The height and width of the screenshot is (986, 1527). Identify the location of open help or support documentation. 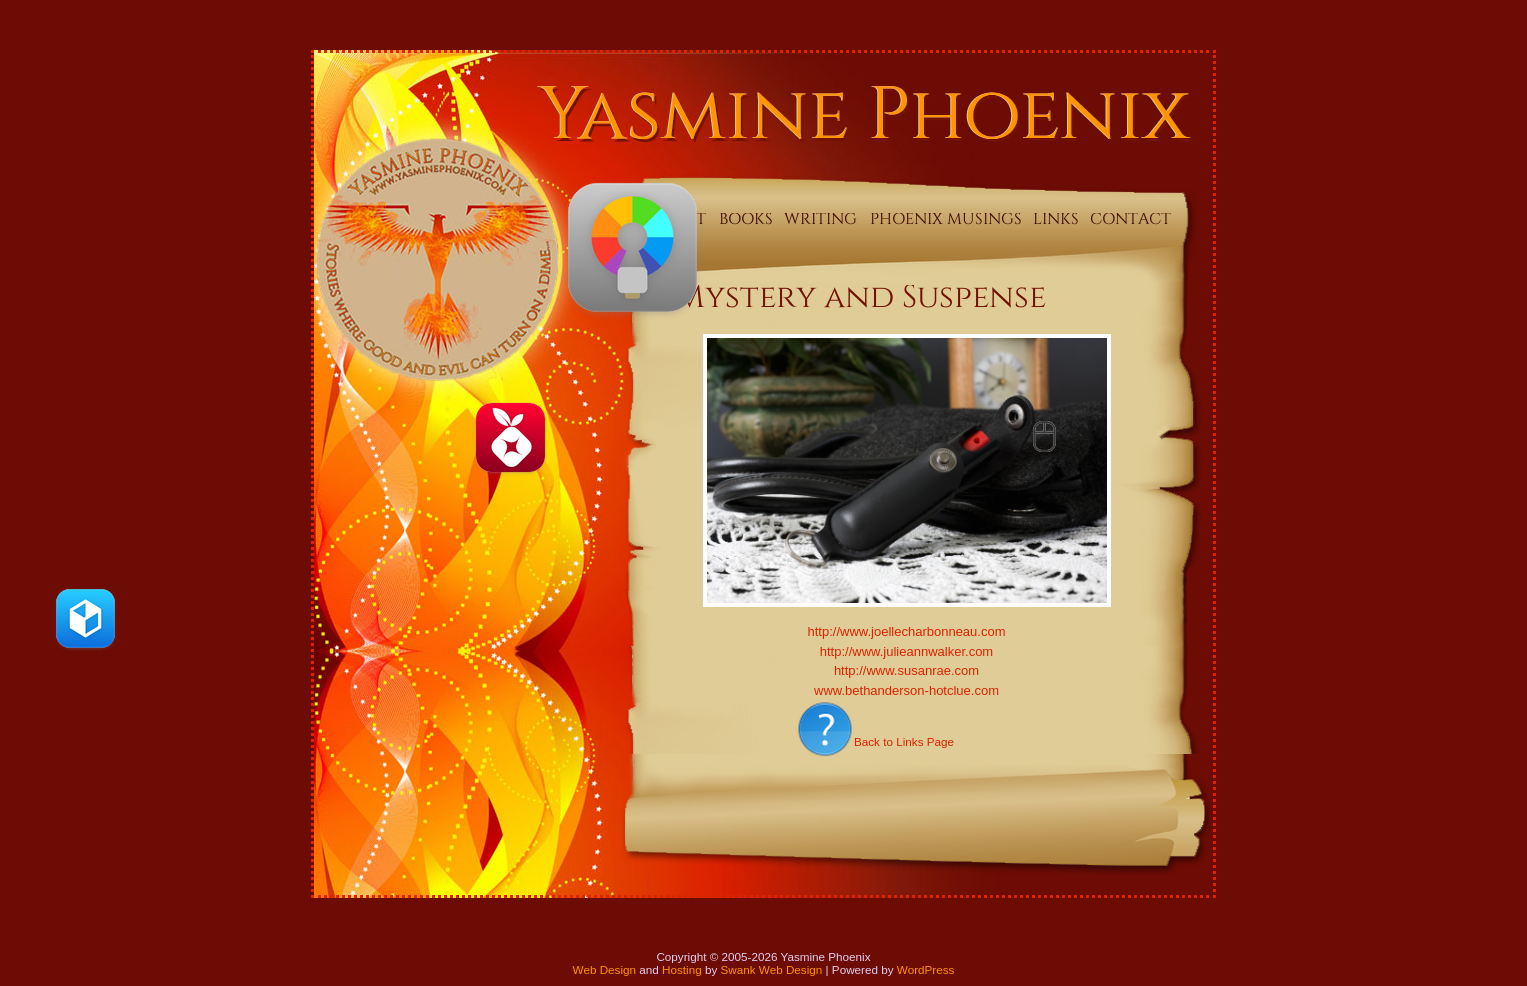
(825, 729).